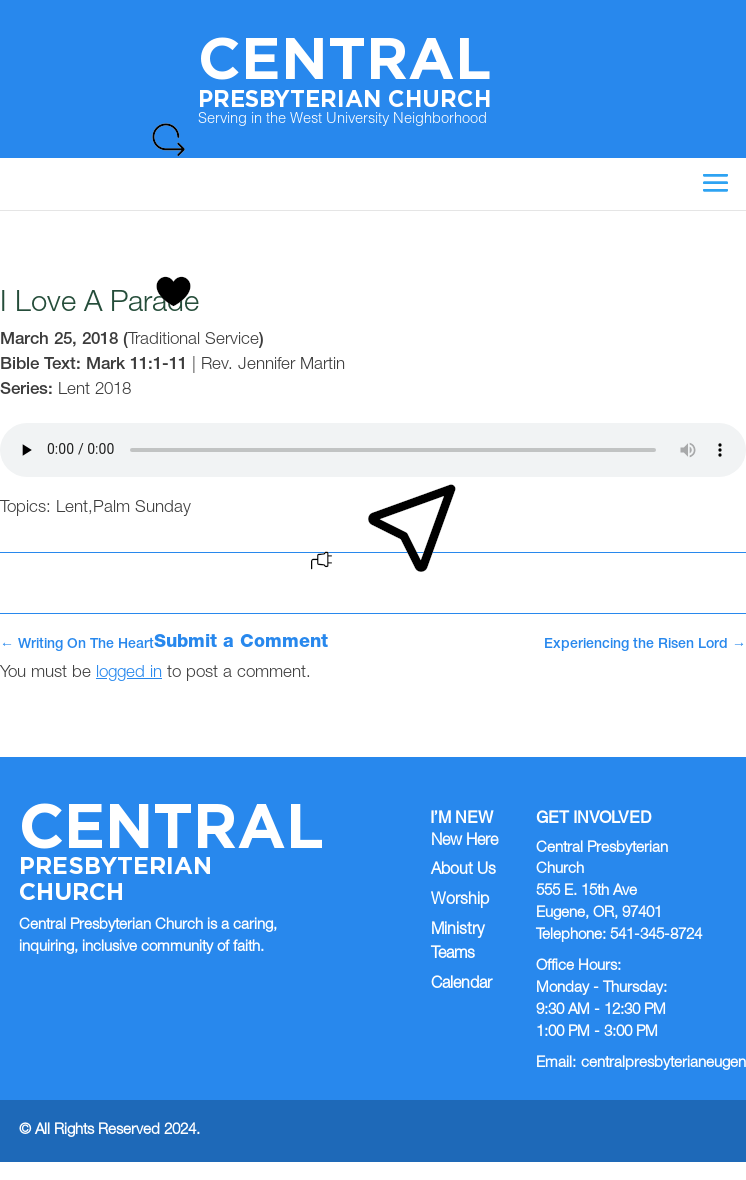 This screenshot has width=746, height=1180. What do you see at coordinates (412, 527) in the screenshot?
I see `share your current location` at bounding box center [412, 527].